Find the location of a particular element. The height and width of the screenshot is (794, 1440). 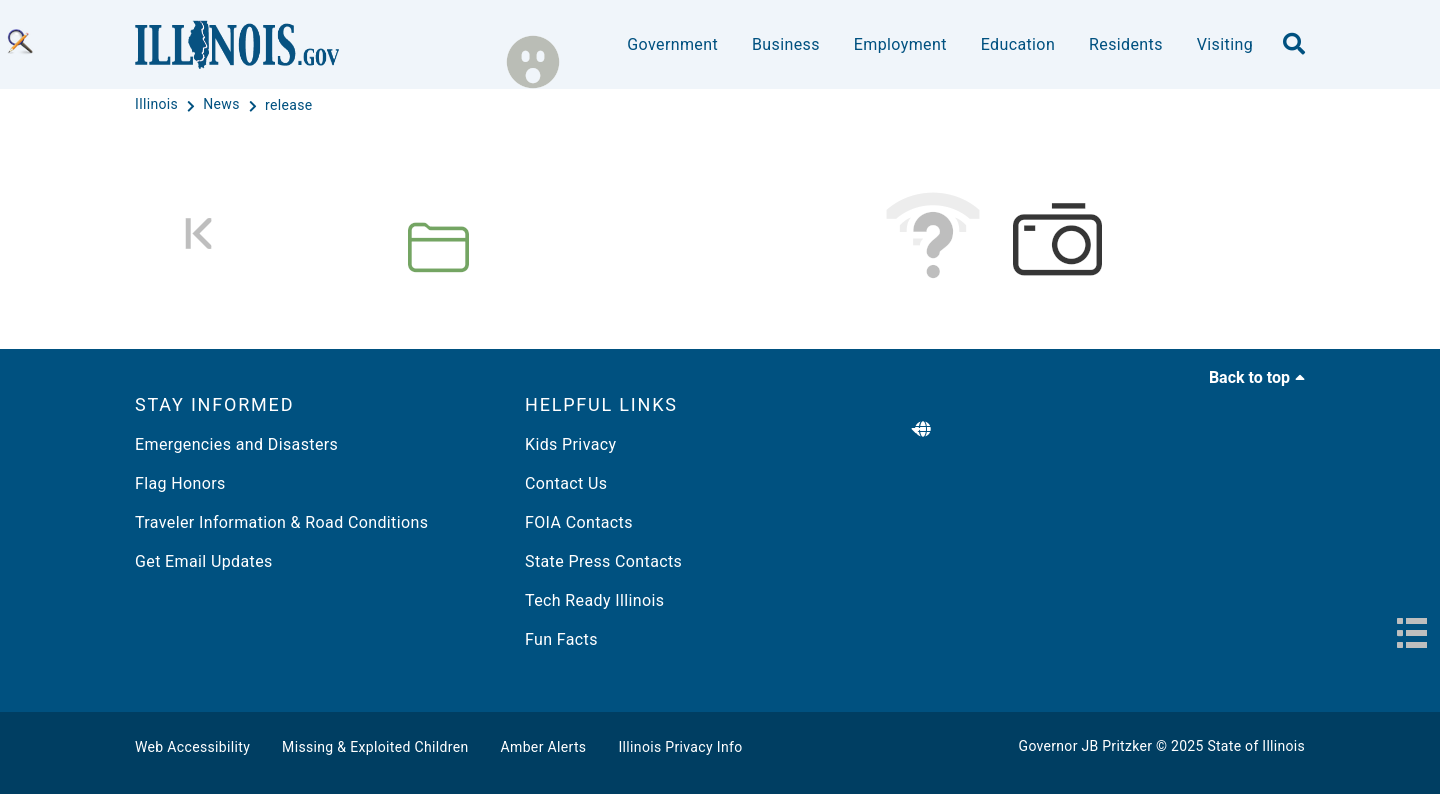

go to first item in a list or sequence (right-to-left layout) is located at coordinates (198, 233).